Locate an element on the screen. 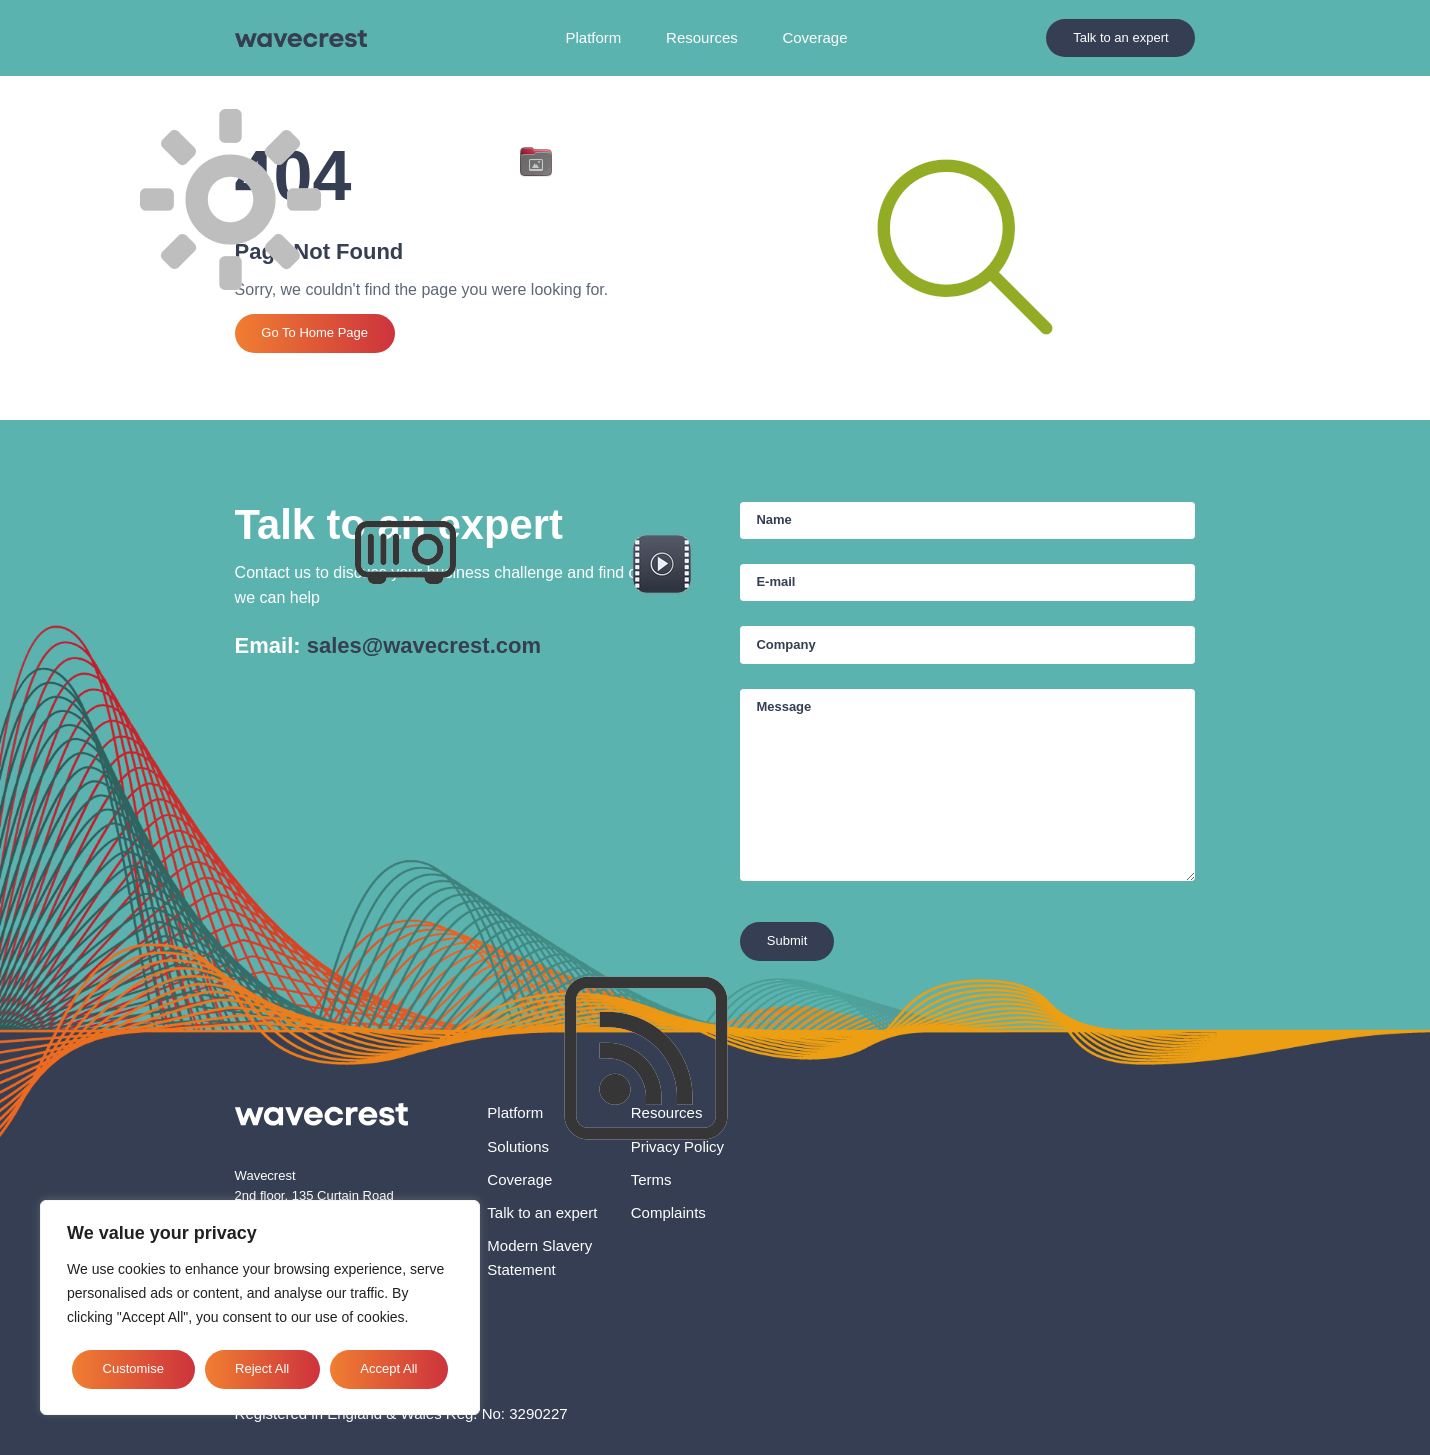 The image size is (1430, 1455). adjust display brightness settings is located at coordinates (230, 199).